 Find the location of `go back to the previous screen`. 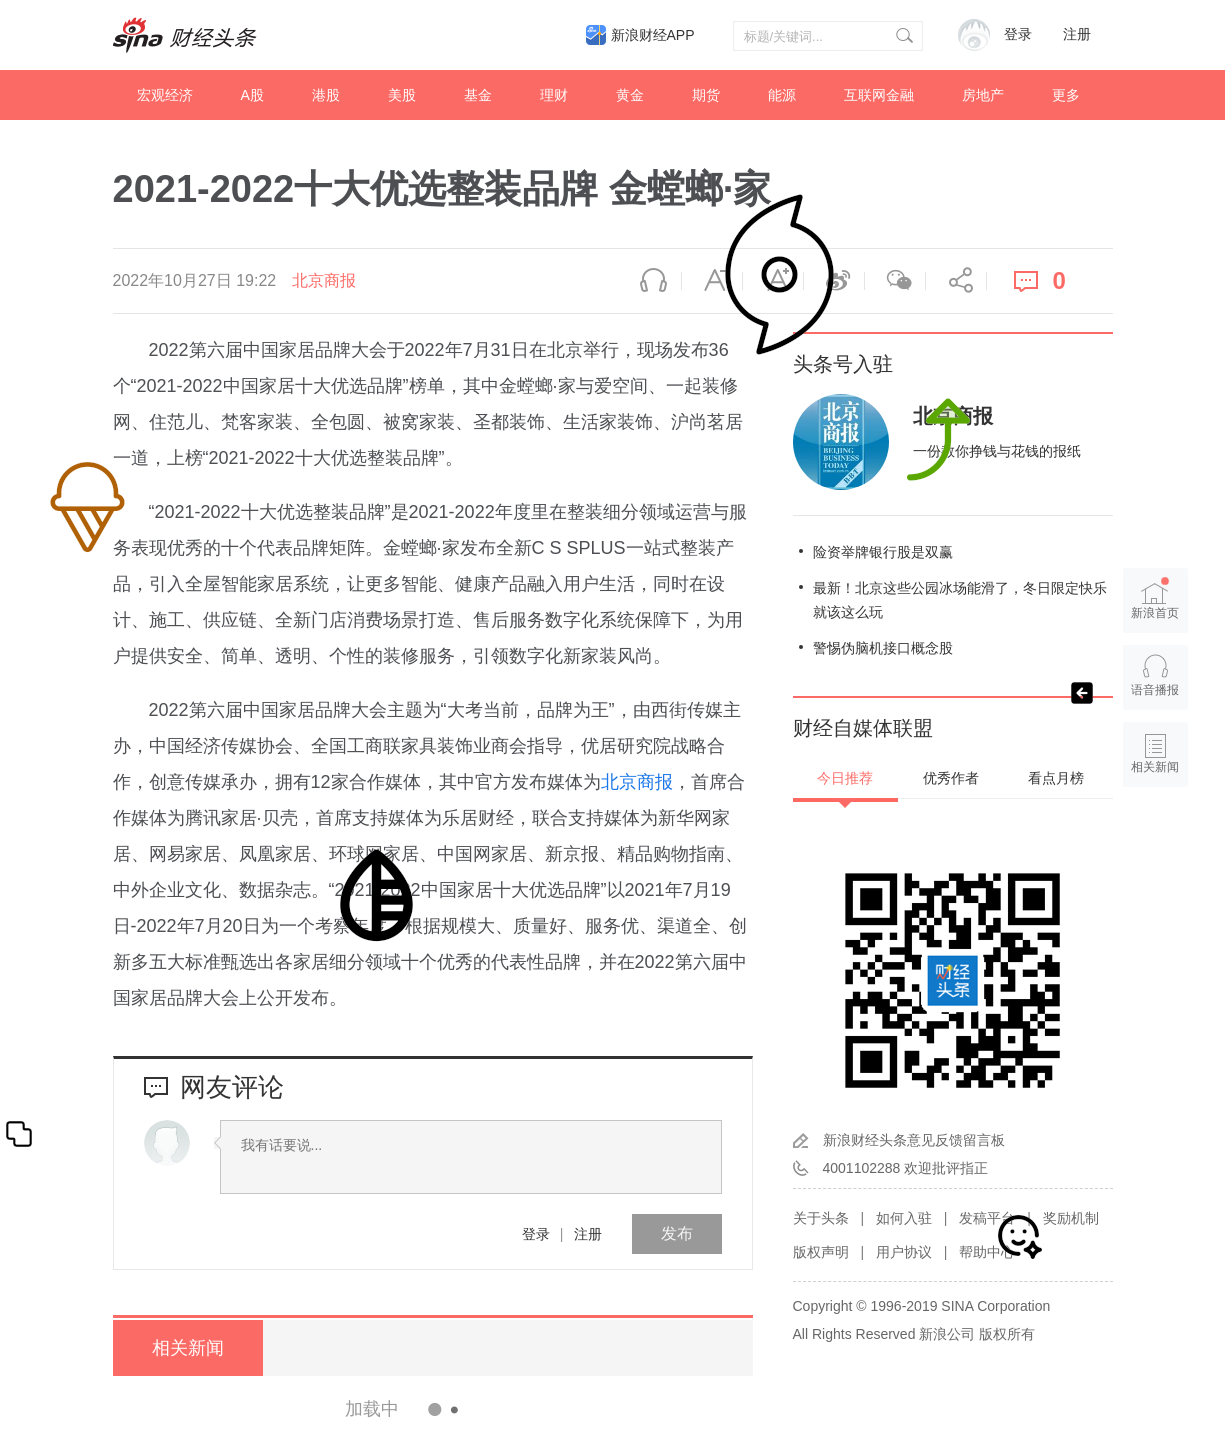

go back to the previous screen is located at coordinates (1082, 693).